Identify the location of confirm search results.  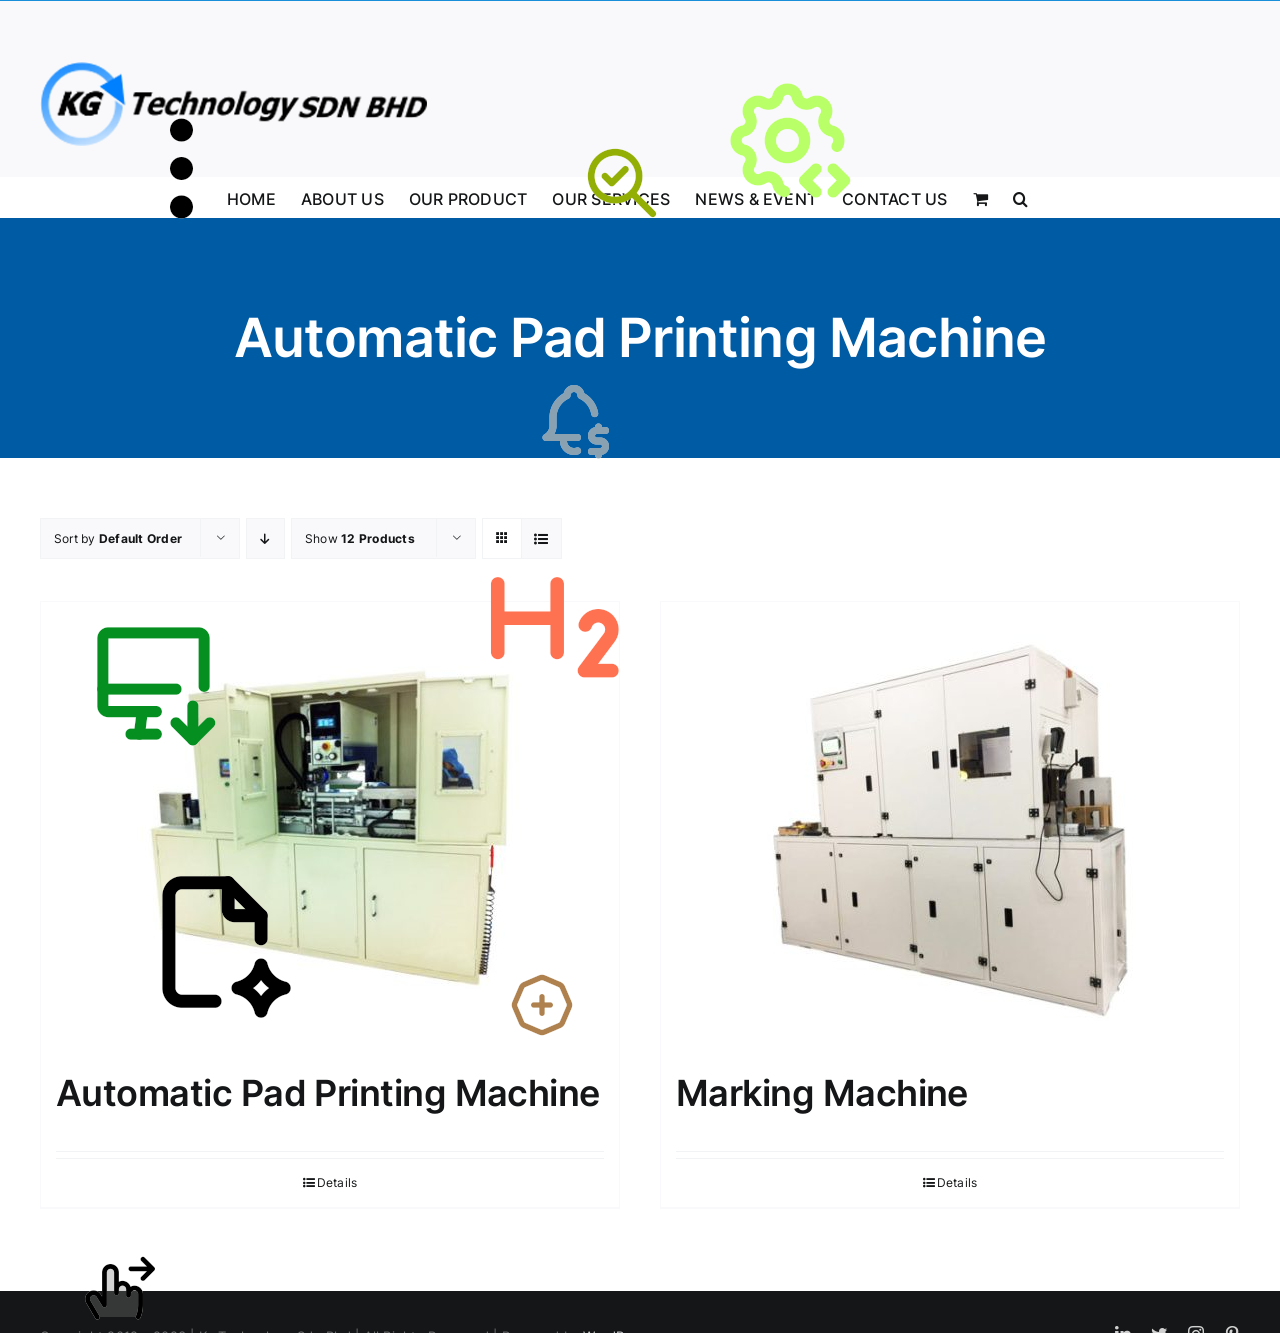
(622, 183).